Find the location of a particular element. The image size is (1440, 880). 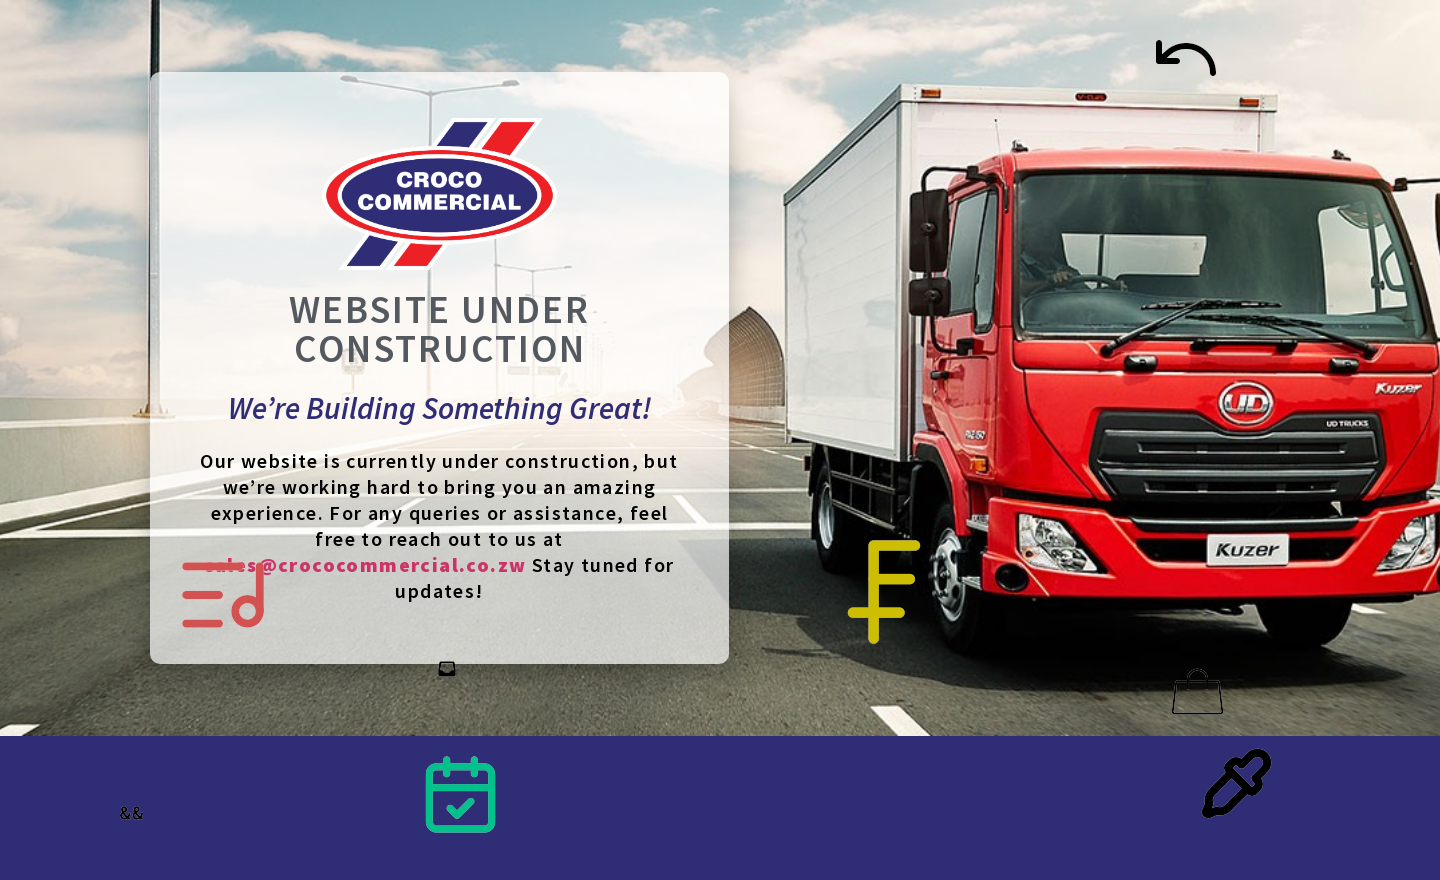

access shopping bag or cart is located at coordinates (1197, 694).